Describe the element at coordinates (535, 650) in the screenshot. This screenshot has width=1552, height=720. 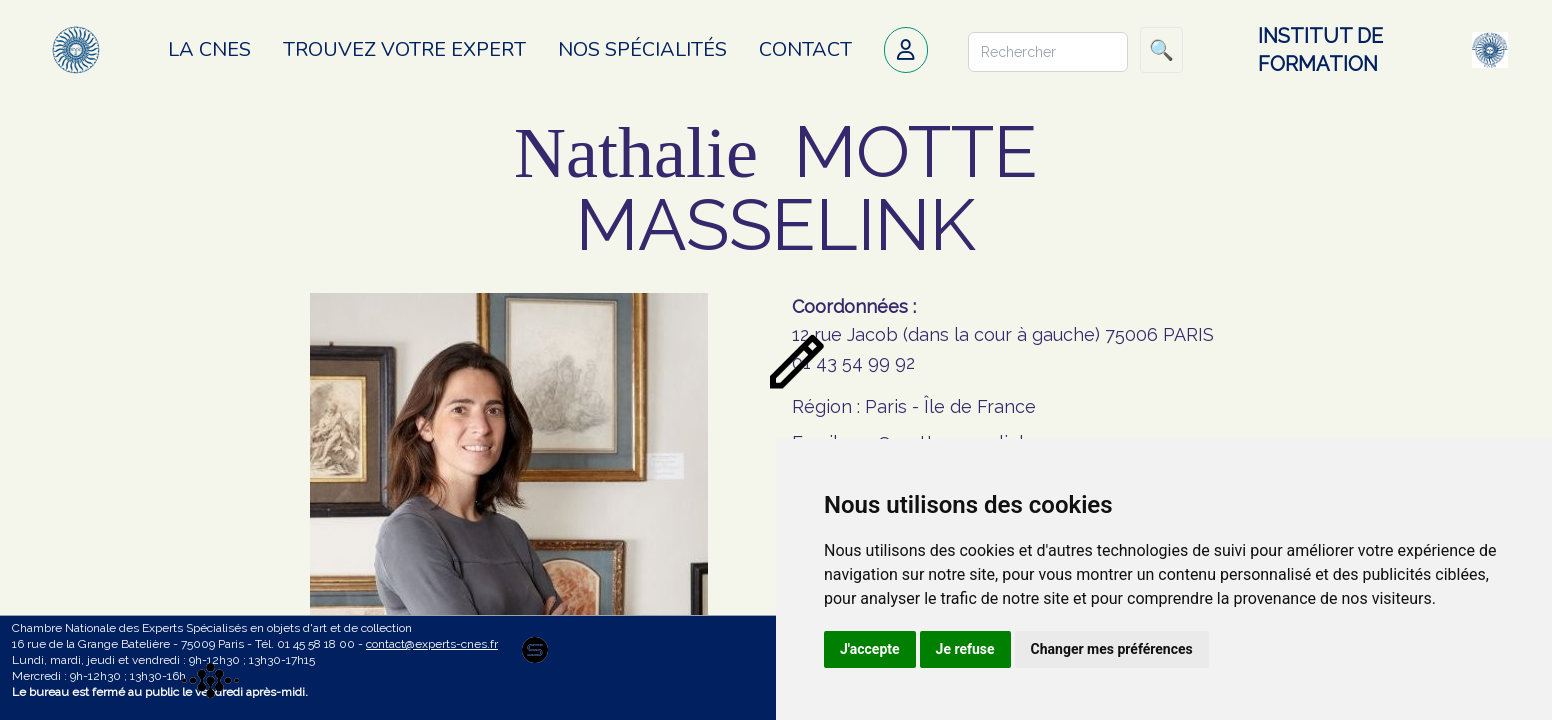
I see `sanic web framework logo` at that location.